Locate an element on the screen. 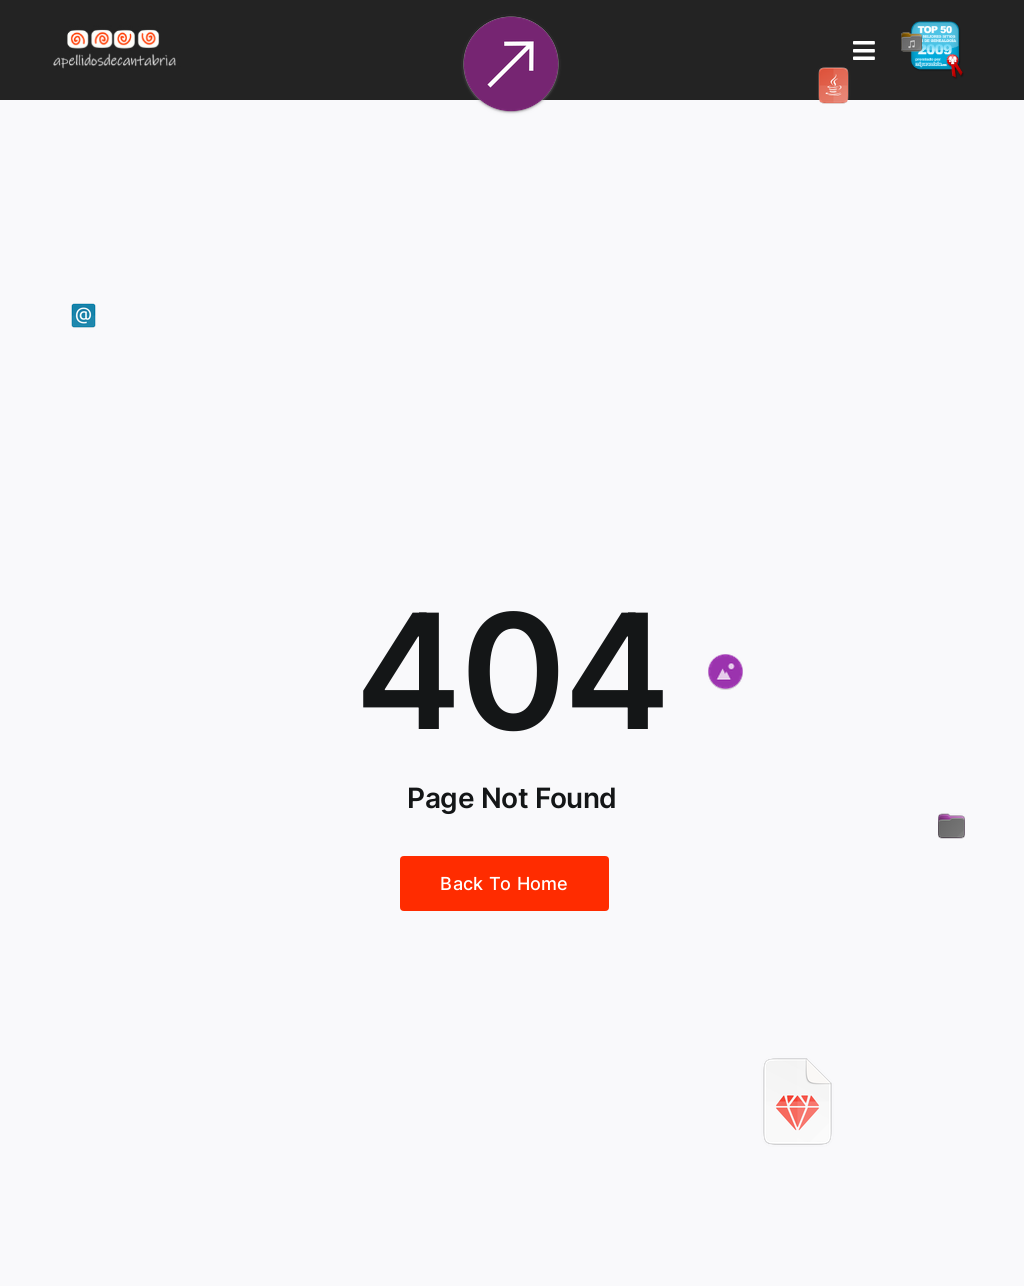 This screenshot has height=1286, width=1024. indicates a symbolic link or shortcut to another file is located at coordinates (511, 64).